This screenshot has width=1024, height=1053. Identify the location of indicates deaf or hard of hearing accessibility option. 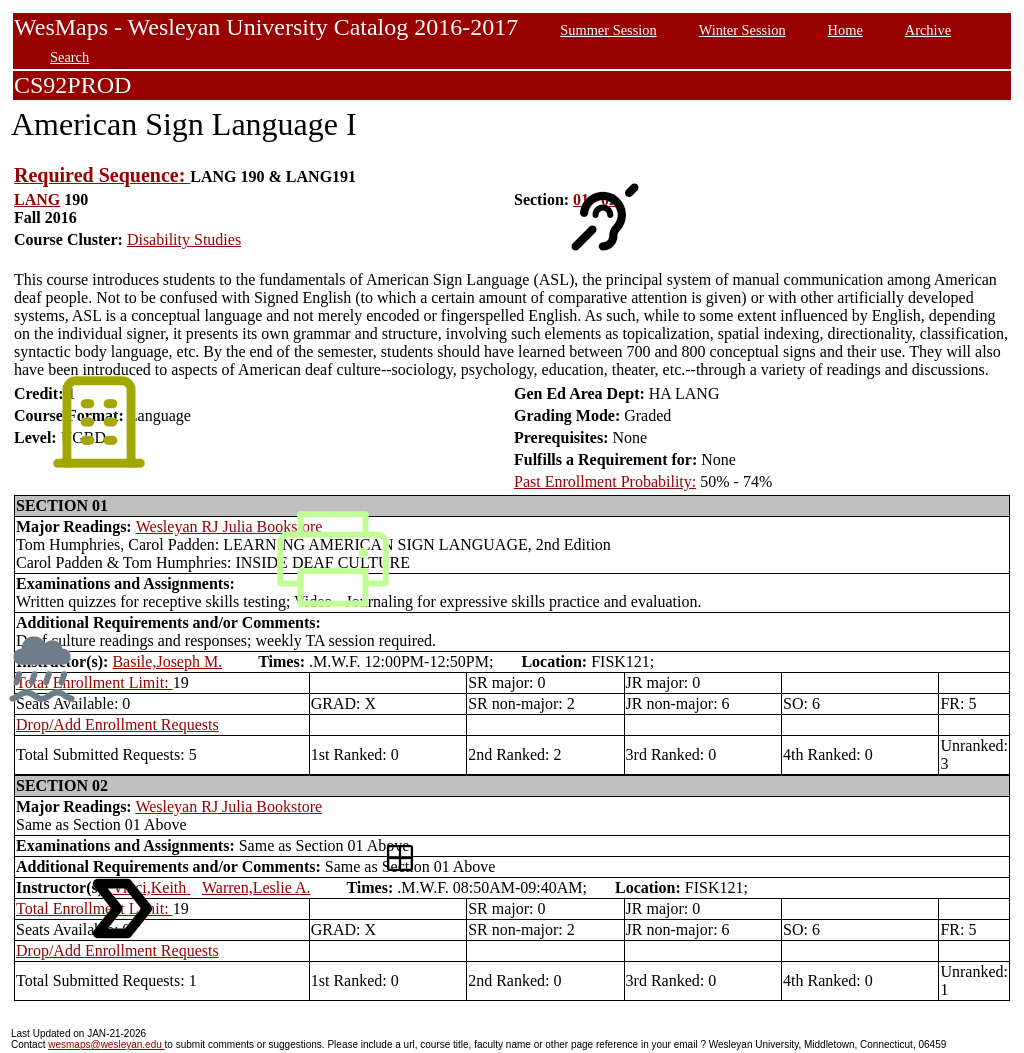
(605, 217).